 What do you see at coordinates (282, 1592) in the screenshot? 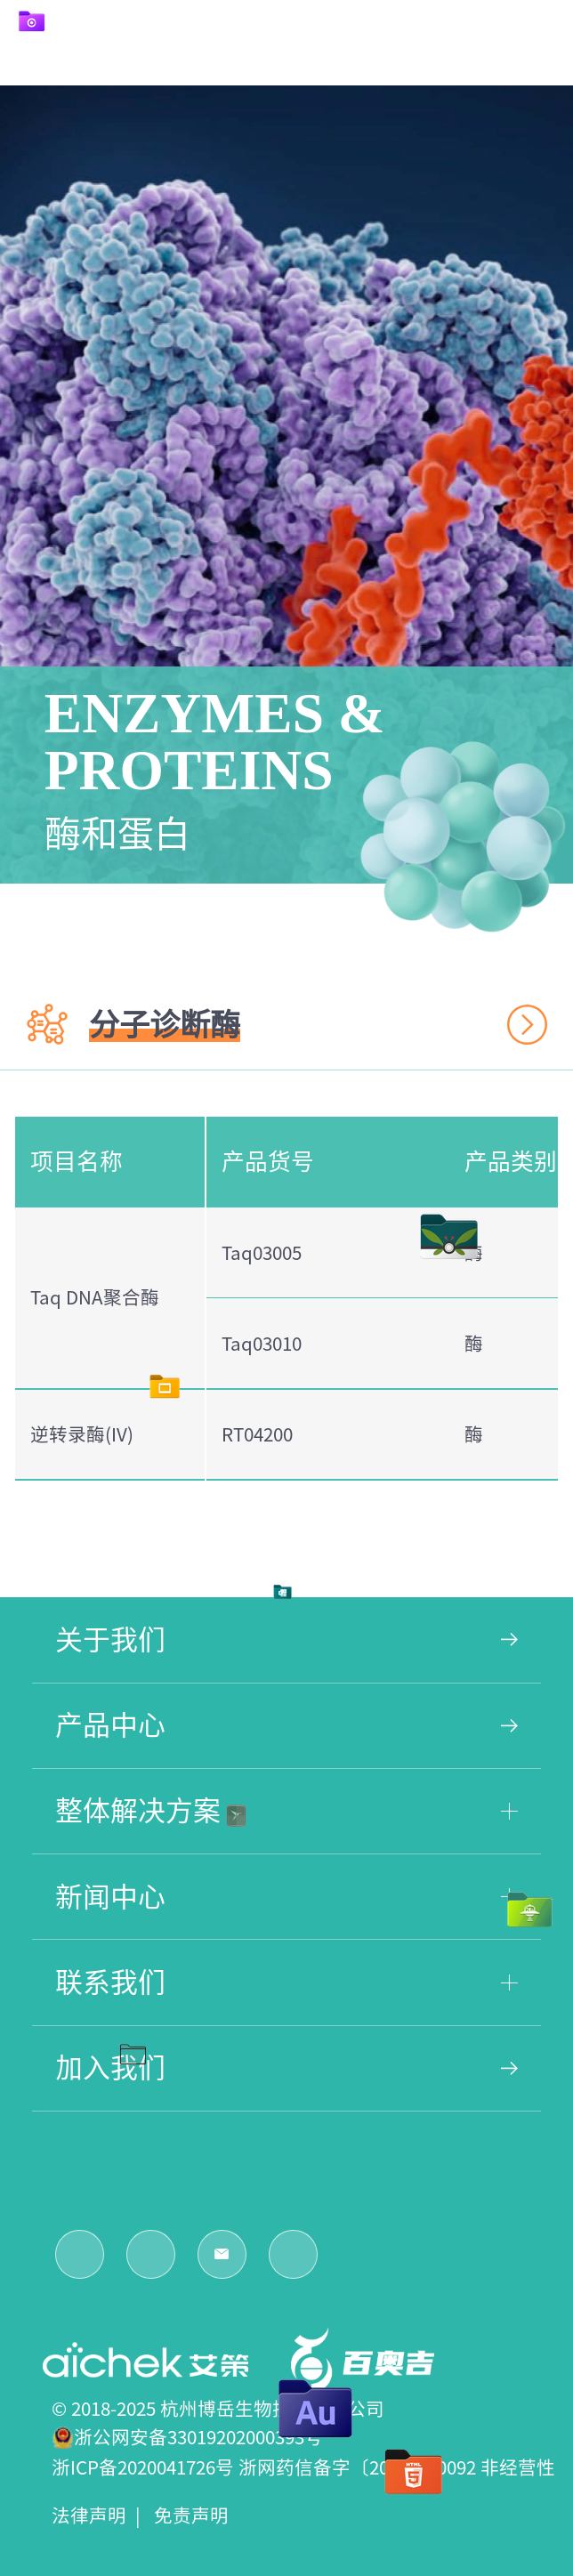
I see `open folder containing Microsoft Forms files` at bounding box center [282, 1592].